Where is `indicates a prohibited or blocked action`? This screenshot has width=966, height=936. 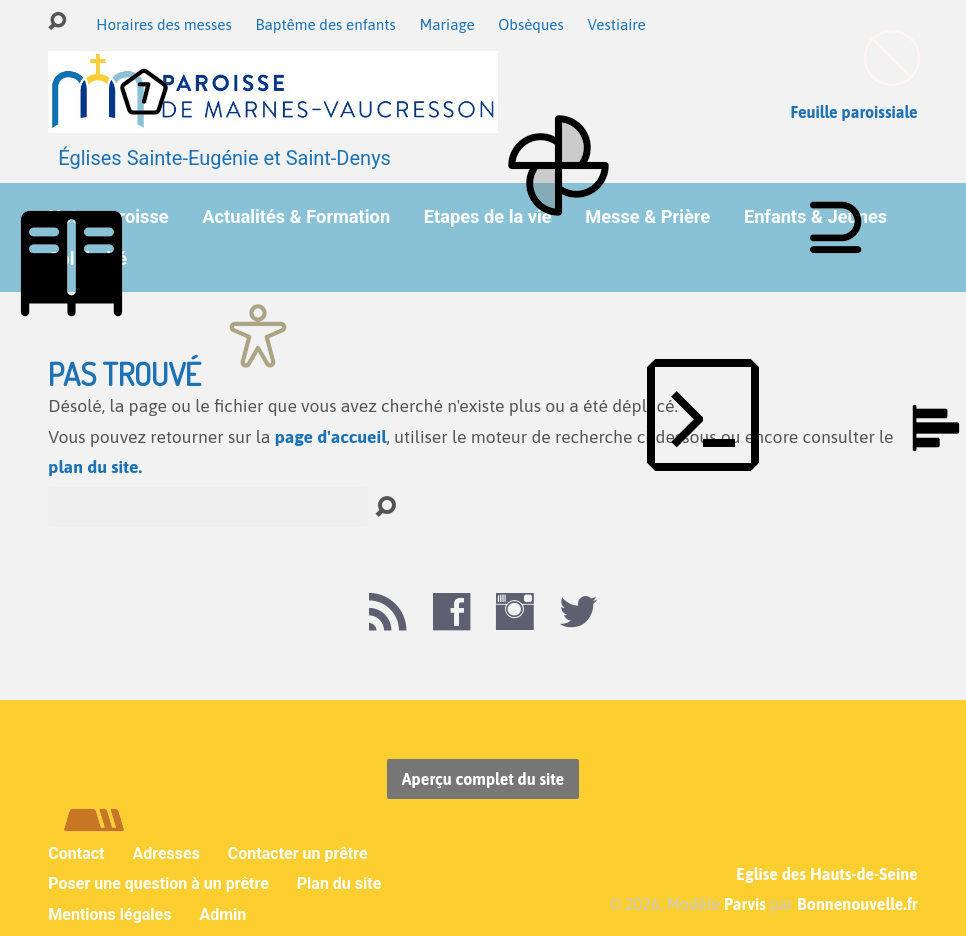
indicates a prohibited or blocked action is located at coordinates (892, 58).